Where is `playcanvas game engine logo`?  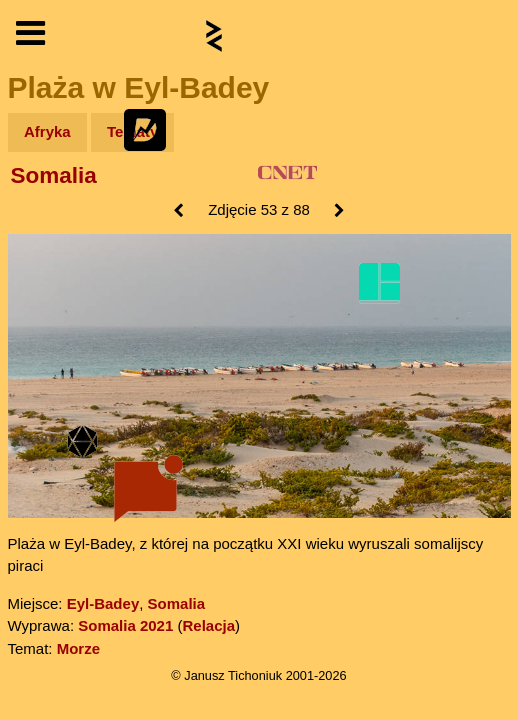
playcanvas game engine logo is located at coordinates (214, 36).